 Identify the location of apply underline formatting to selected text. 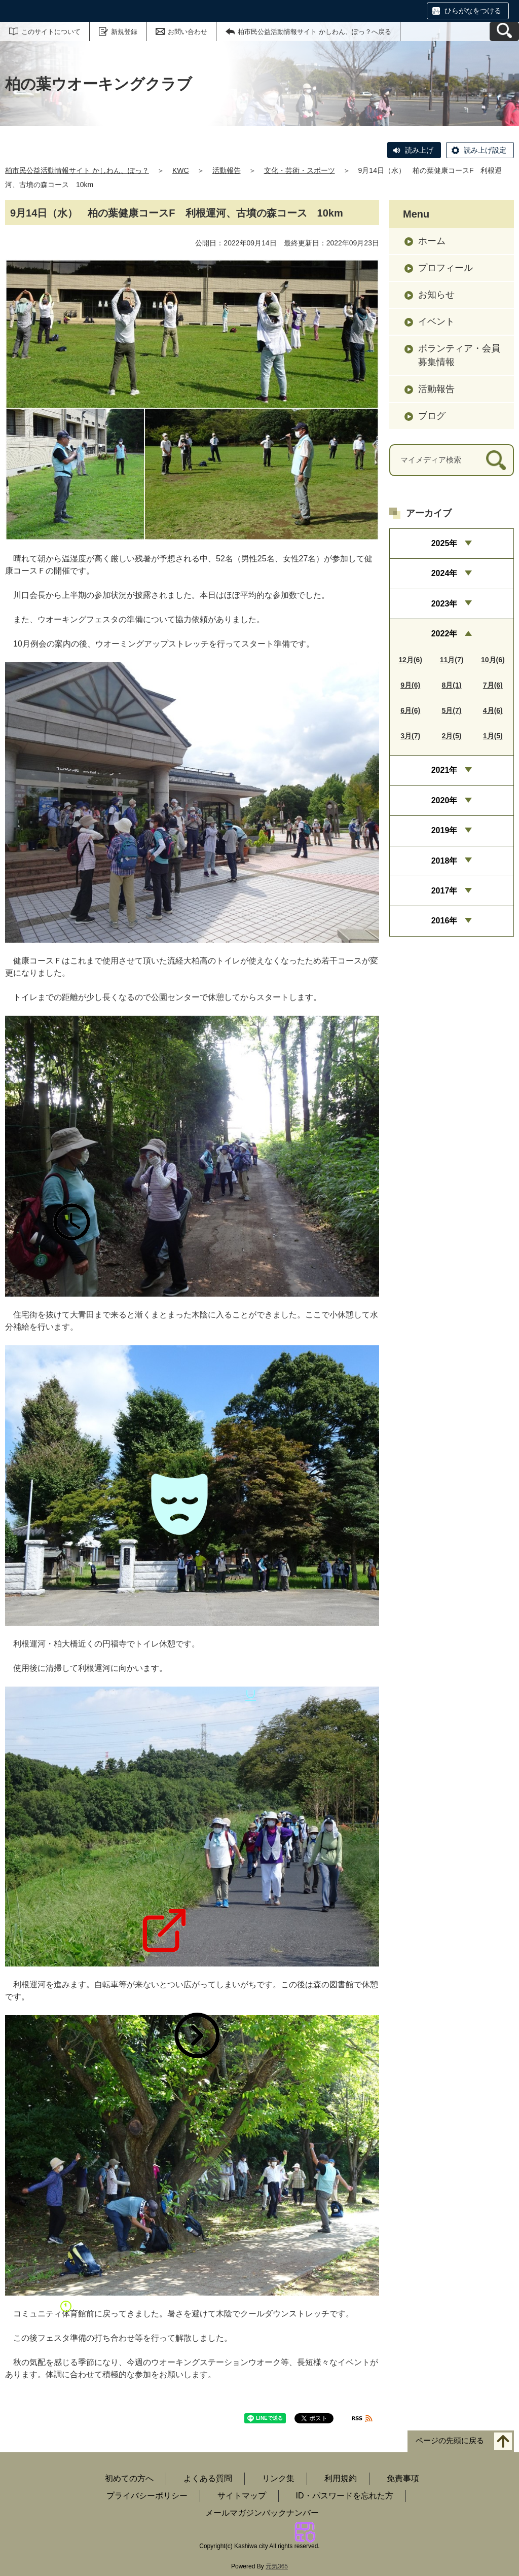
(250, 1695).